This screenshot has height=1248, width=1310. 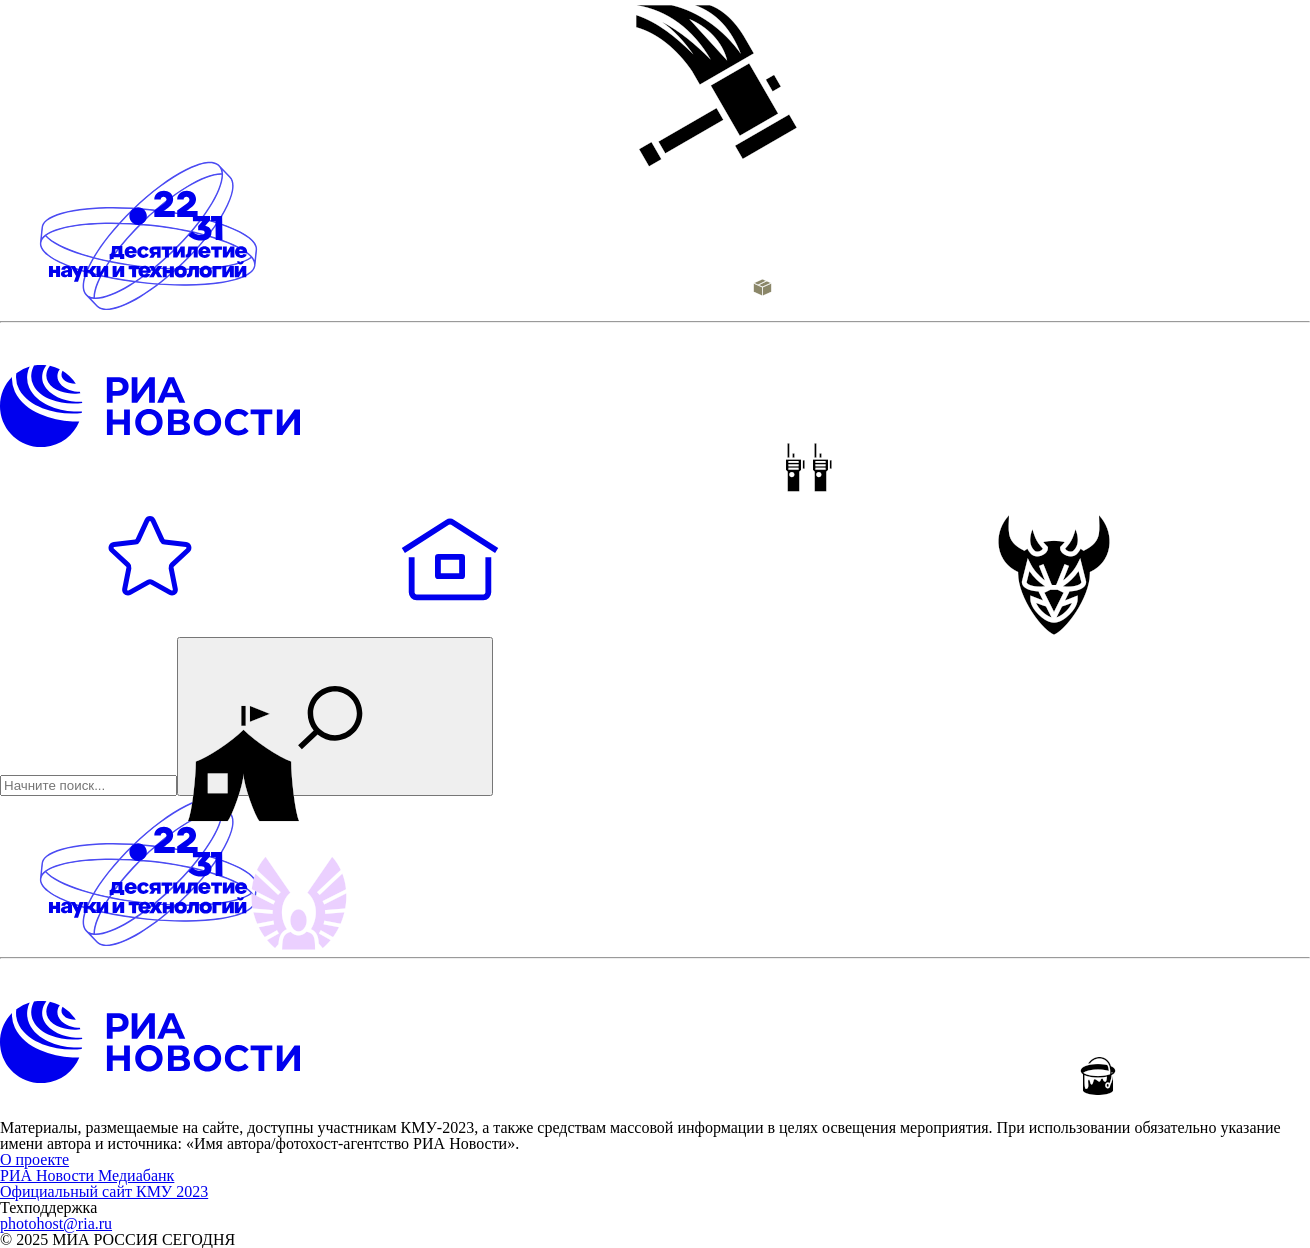 What do you see at coordinates (1054, 575) in the screenshot?
I see `select a villain or antagonist character` at bounding box center [1054, 575].